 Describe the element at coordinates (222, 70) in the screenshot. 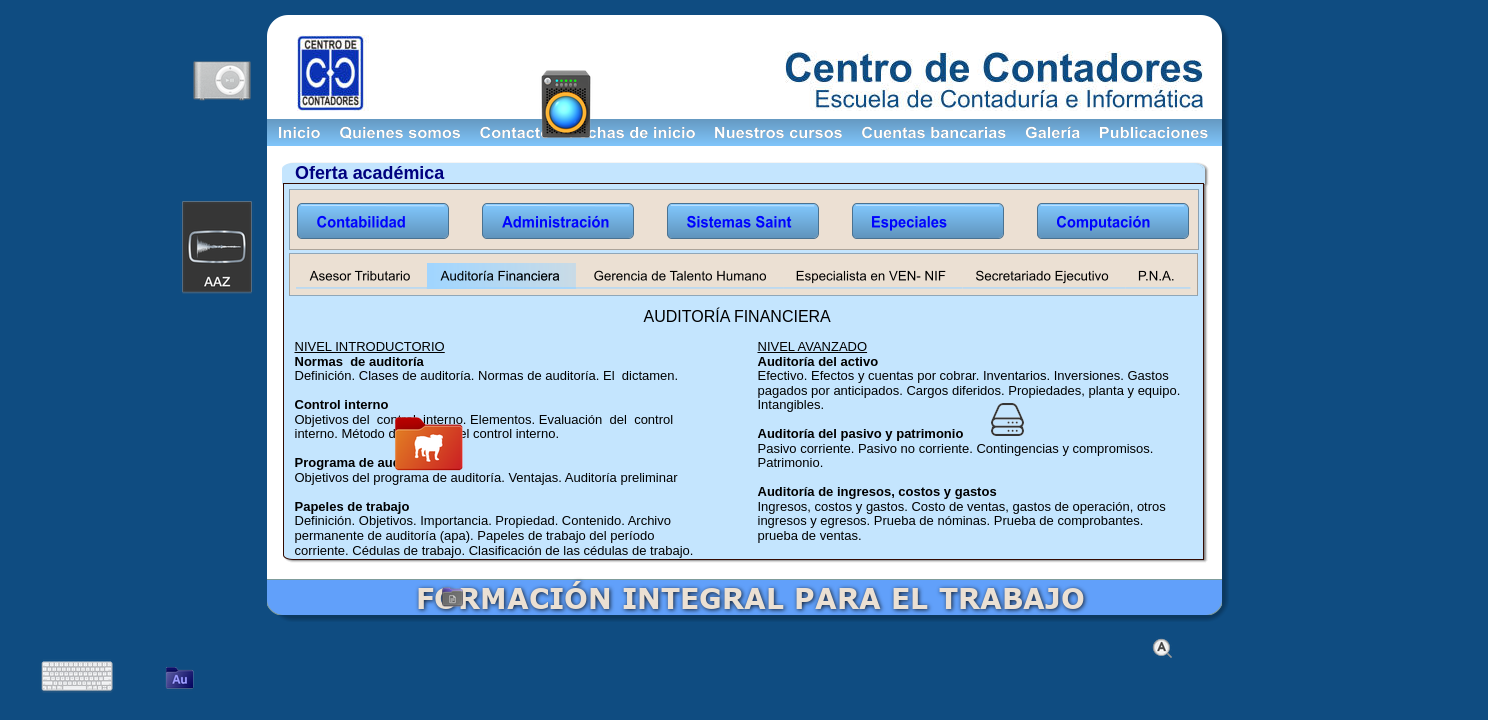

I see `iPod shuffle device connected` at that location.